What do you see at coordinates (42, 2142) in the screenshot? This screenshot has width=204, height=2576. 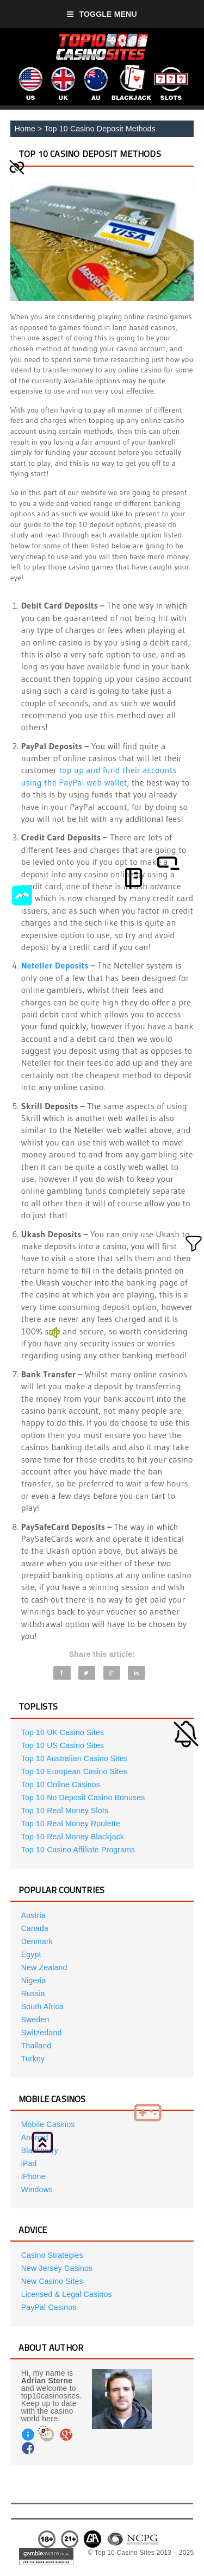 I see `scroll to top of page` at bounding box center [42, 2142].